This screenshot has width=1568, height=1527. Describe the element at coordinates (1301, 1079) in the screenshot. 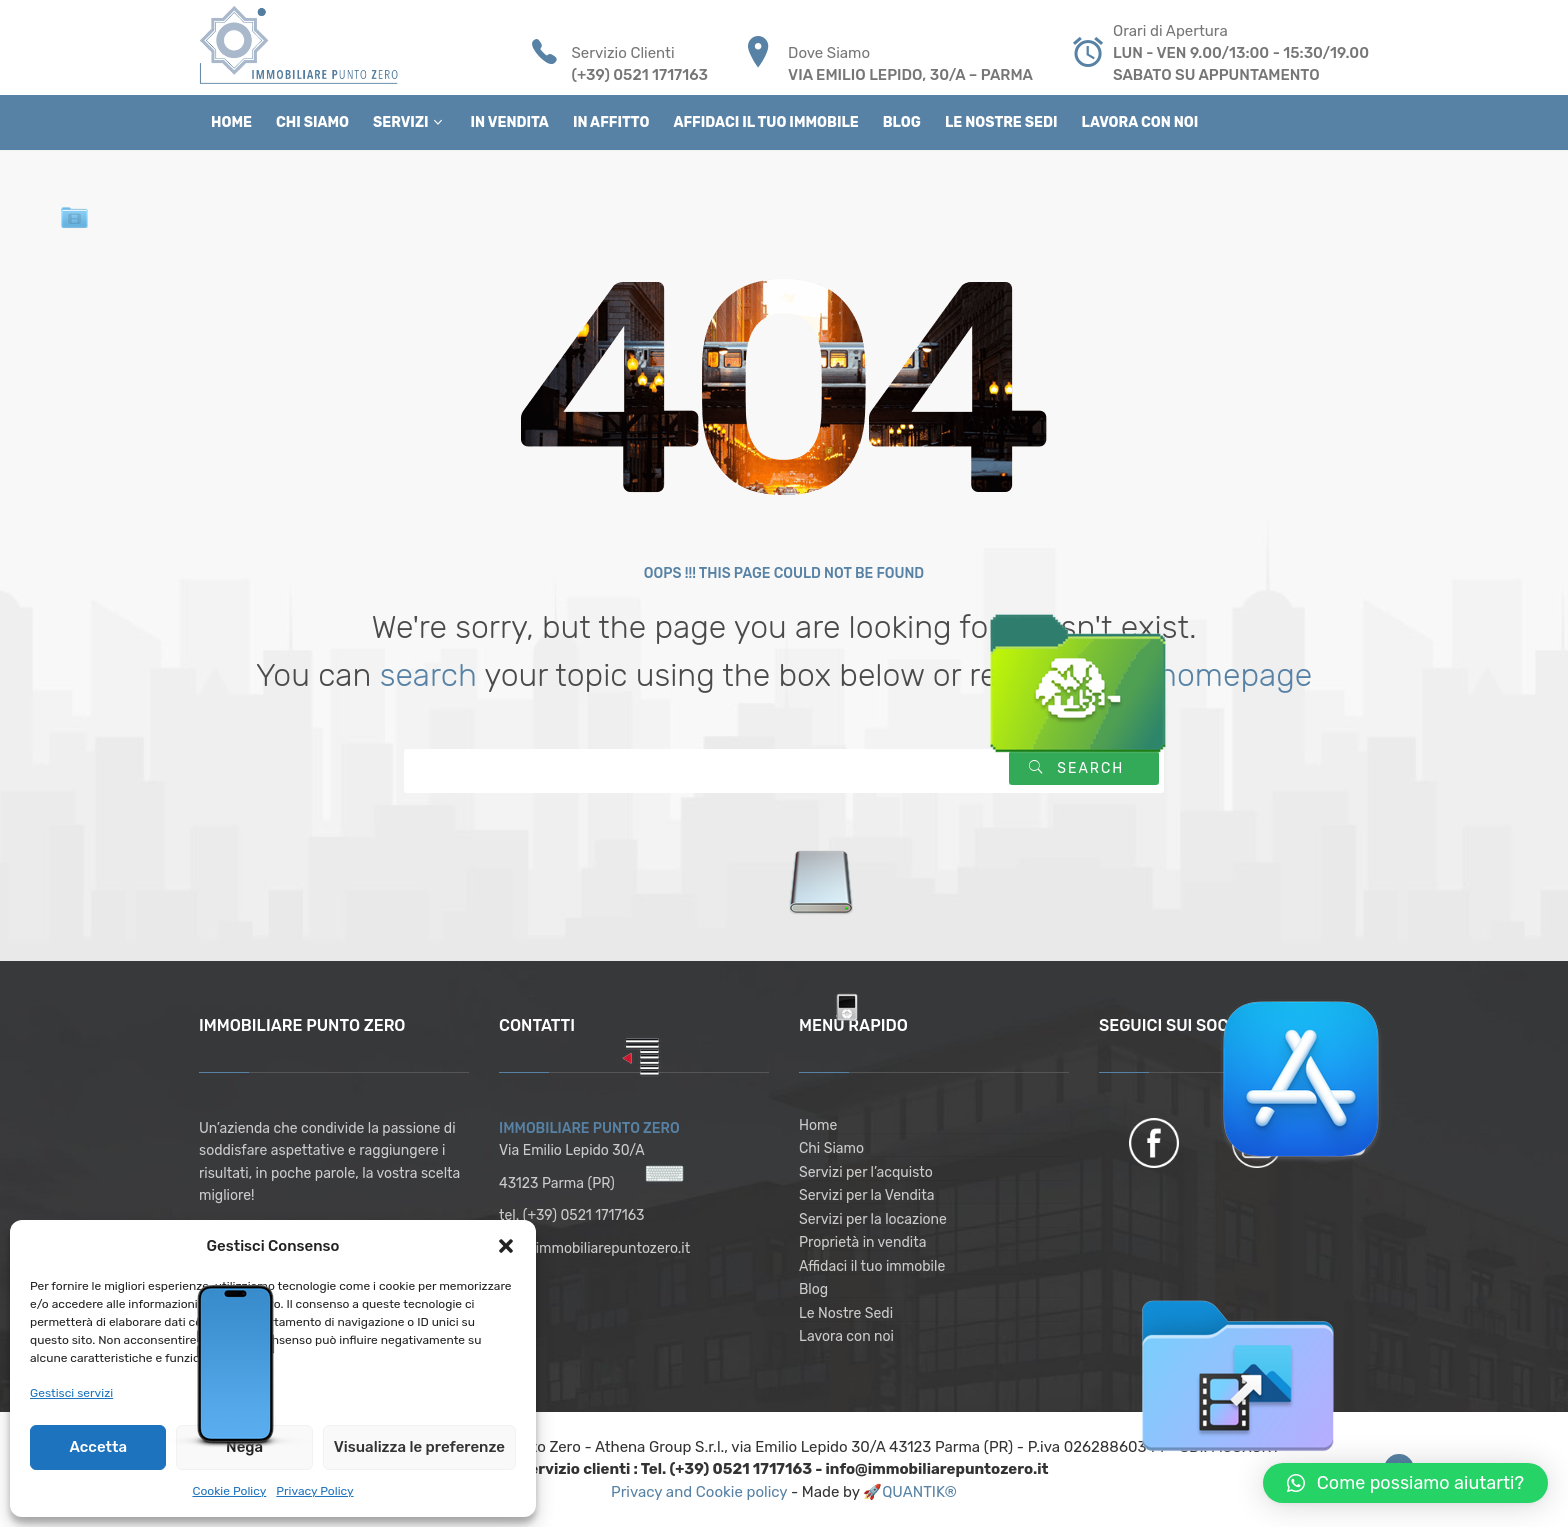

I see `view application storage usage` at that location.